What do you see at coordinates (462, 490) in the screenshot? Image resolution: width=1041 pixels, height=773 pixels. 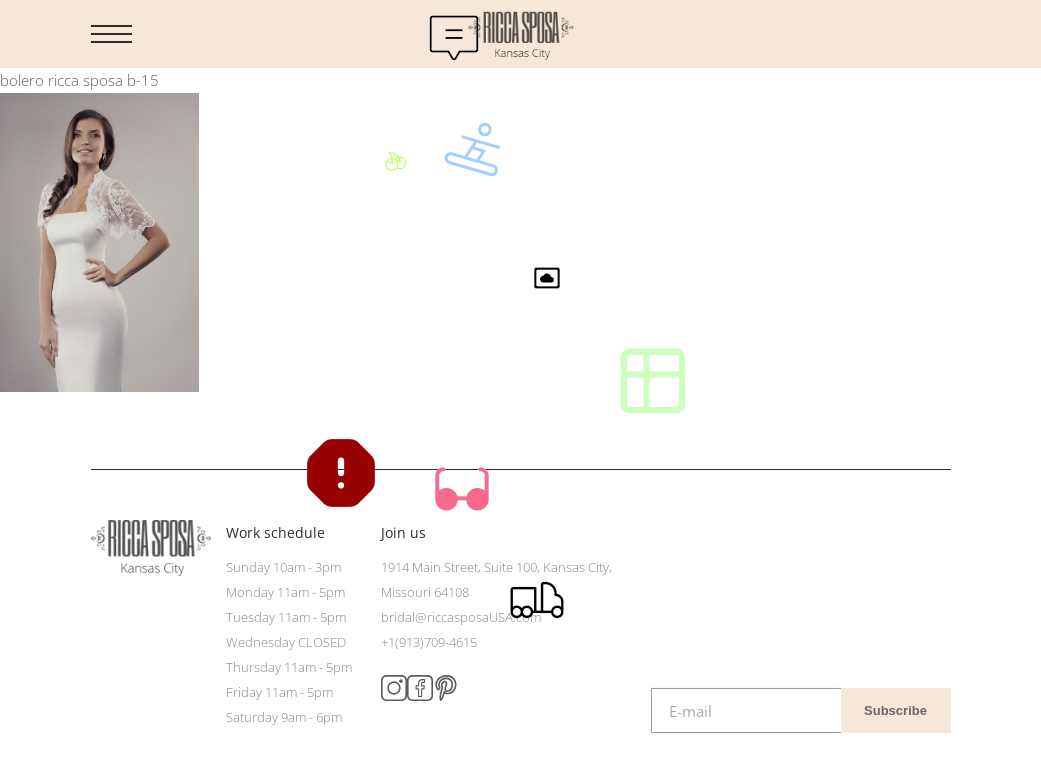 I see `enable reading mode or accessibility features` at bounding box center [462, 490].